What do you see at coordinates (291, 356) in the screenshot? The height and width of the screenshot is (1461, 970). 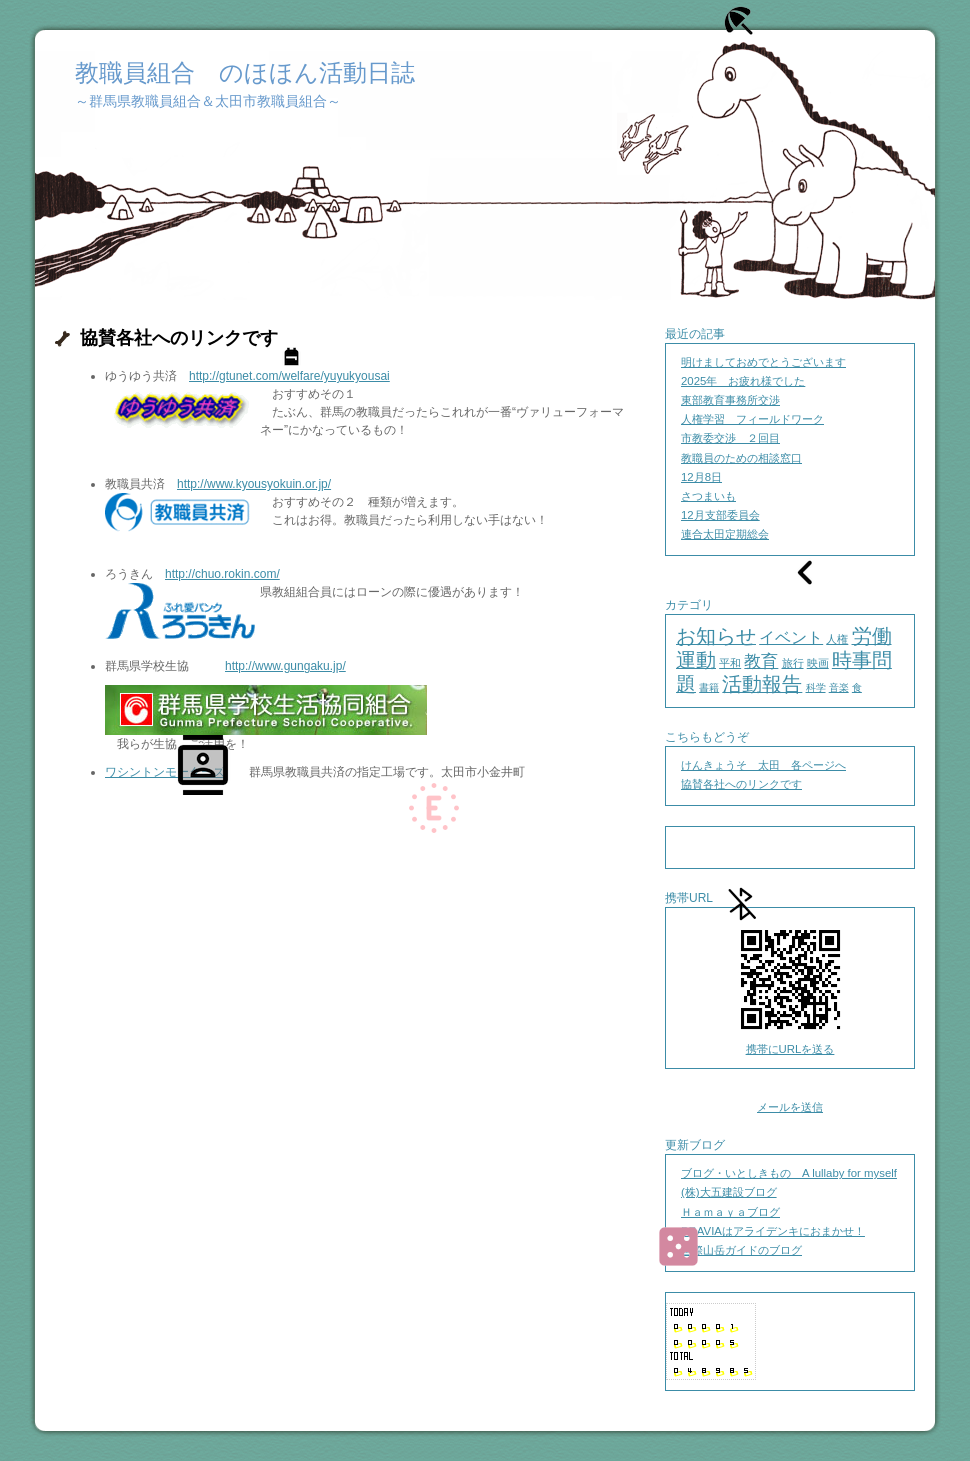 I see `access your backpack or stored items` at bounding box center [291, 356].